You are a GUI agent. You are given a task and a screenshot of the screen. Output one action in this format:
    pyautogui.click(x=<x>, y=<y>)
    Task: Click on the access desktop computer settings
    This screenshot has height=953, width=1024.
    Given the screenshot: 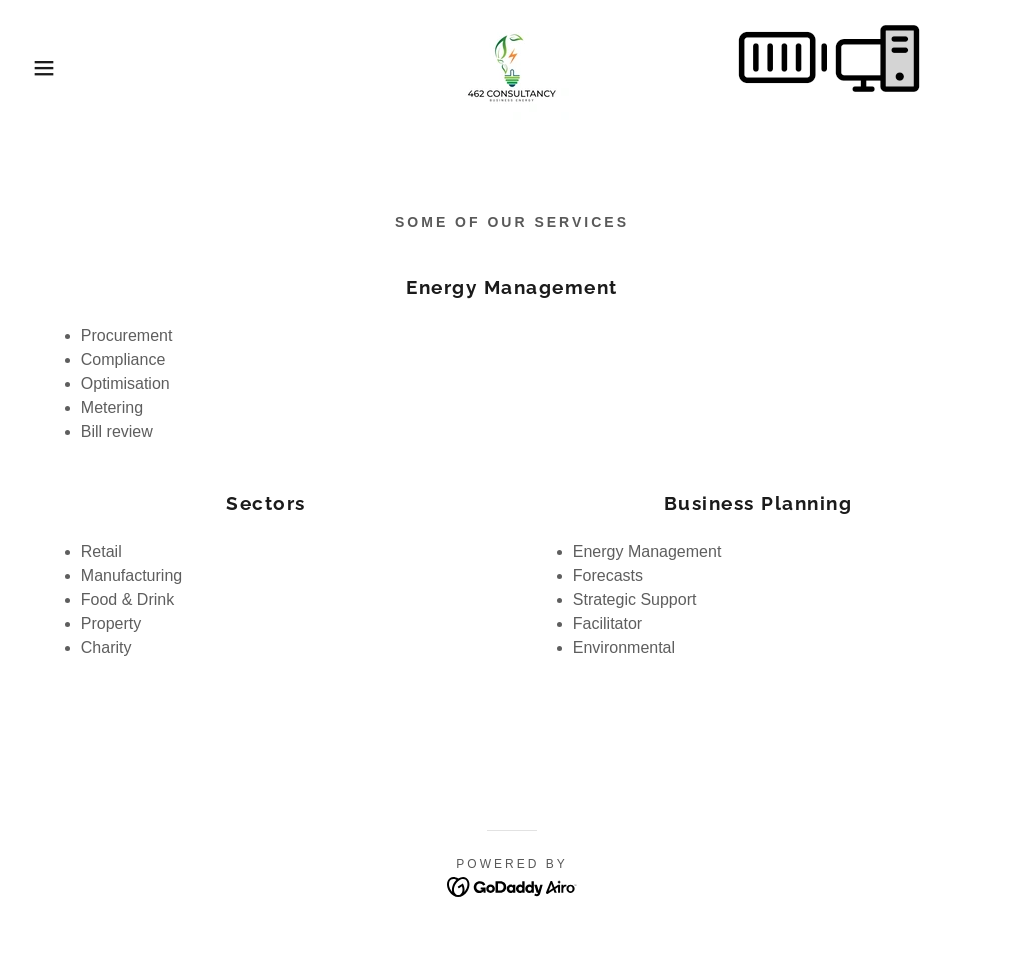 What is the action you would take?
    pyautogui.click(x=877, y=58)
    